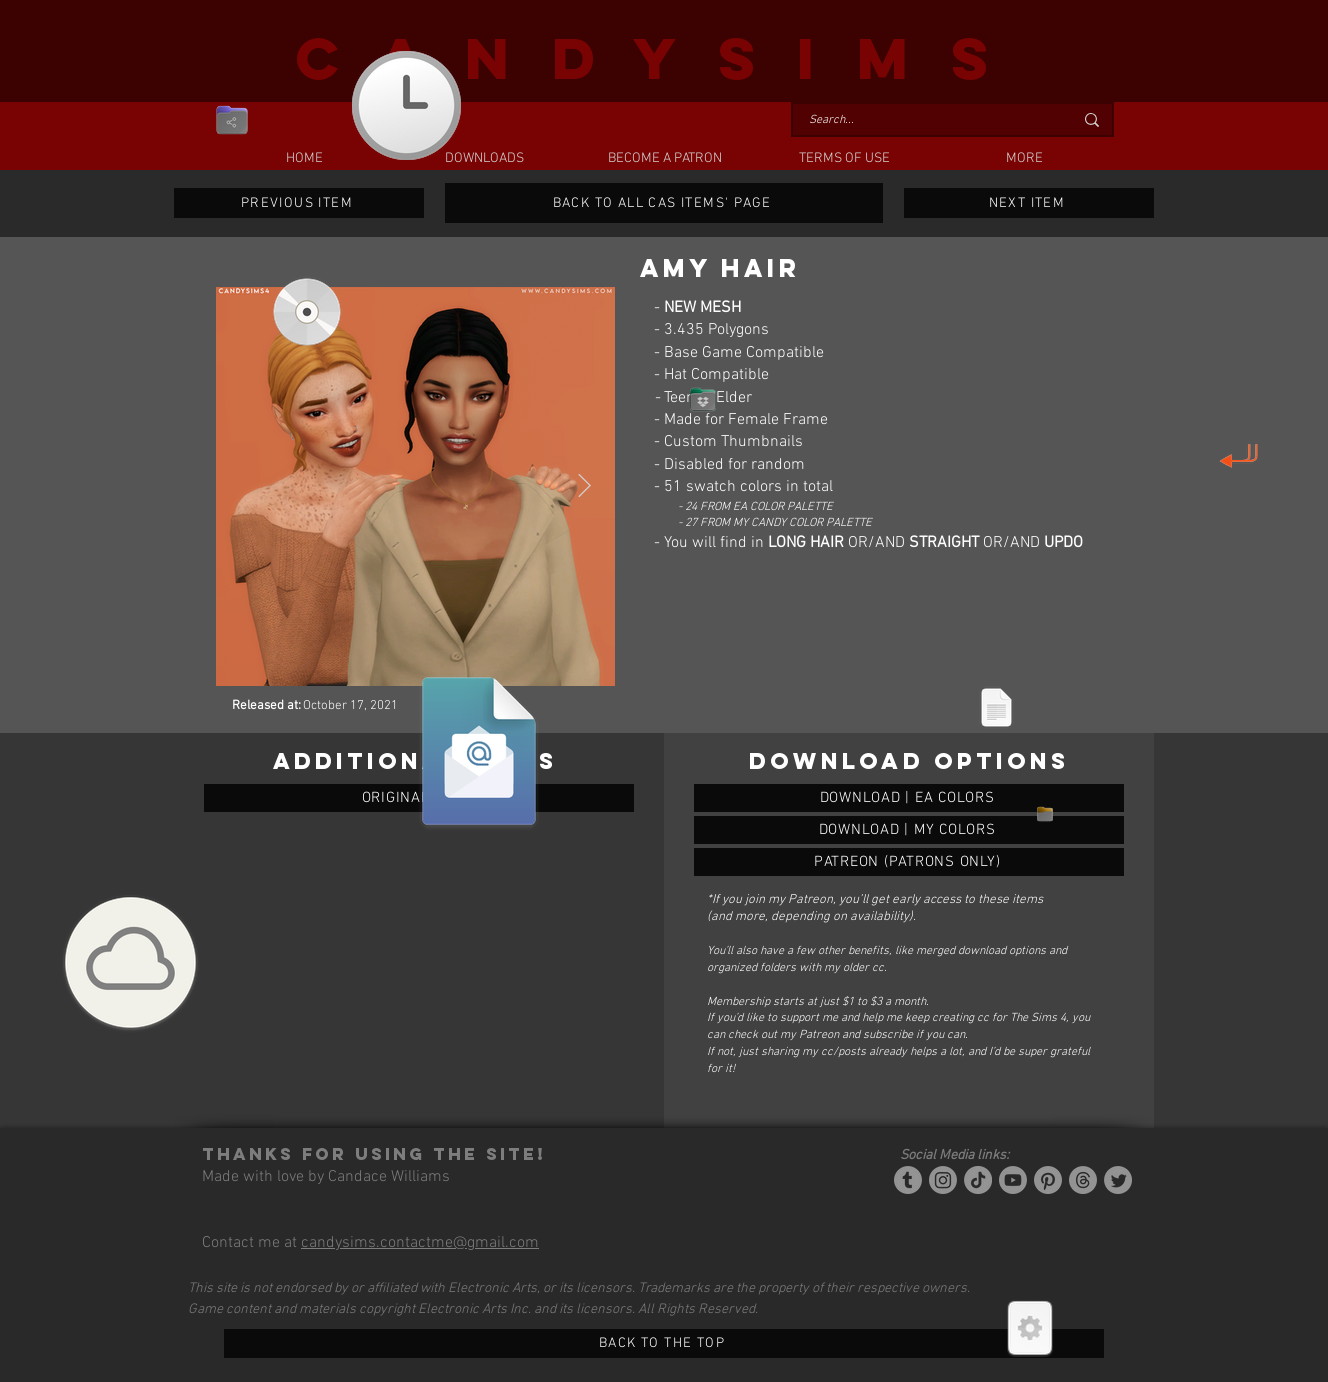 The width and height of the screenshot is (1328, 1382). Describe the element at coordinates (996, 707) in the screenshot. I see `open a plain text file` at that location.